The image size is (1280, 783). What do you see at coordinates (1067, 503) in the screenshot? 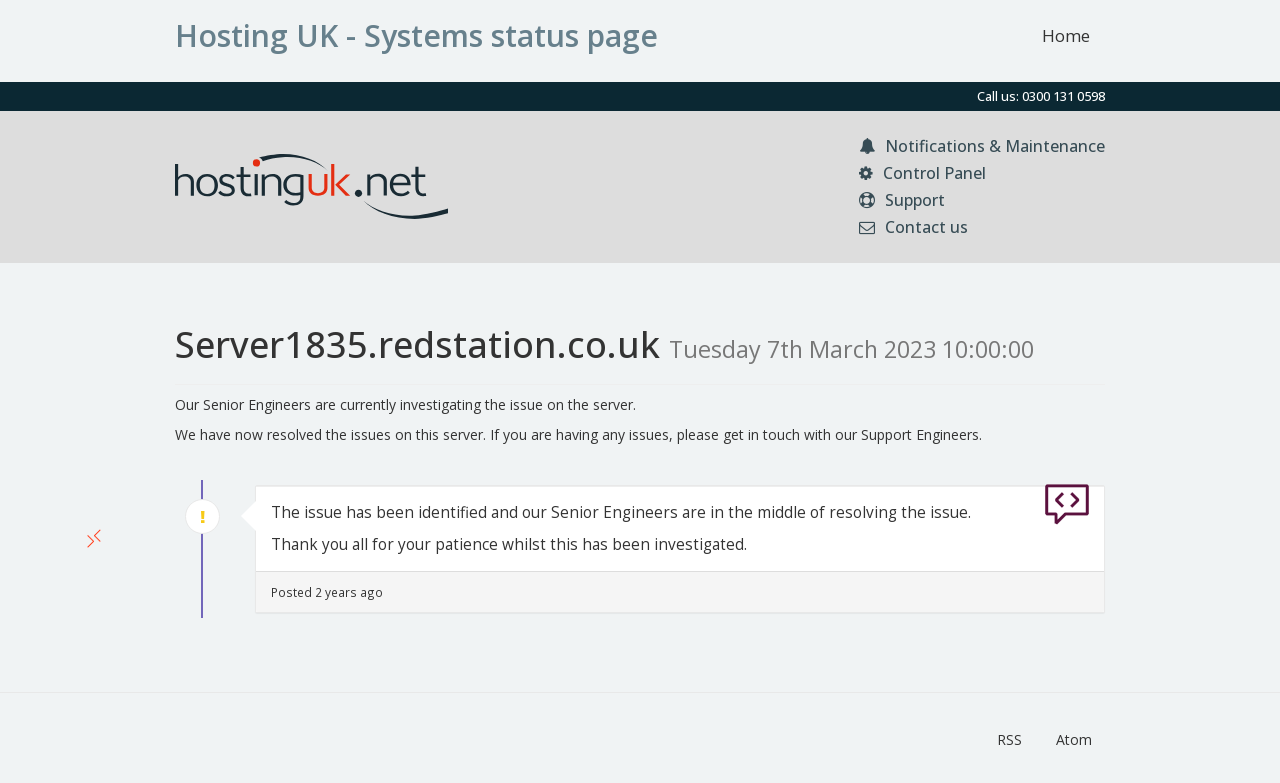
I see `open code review comments` at bounding box center [1067, 503].